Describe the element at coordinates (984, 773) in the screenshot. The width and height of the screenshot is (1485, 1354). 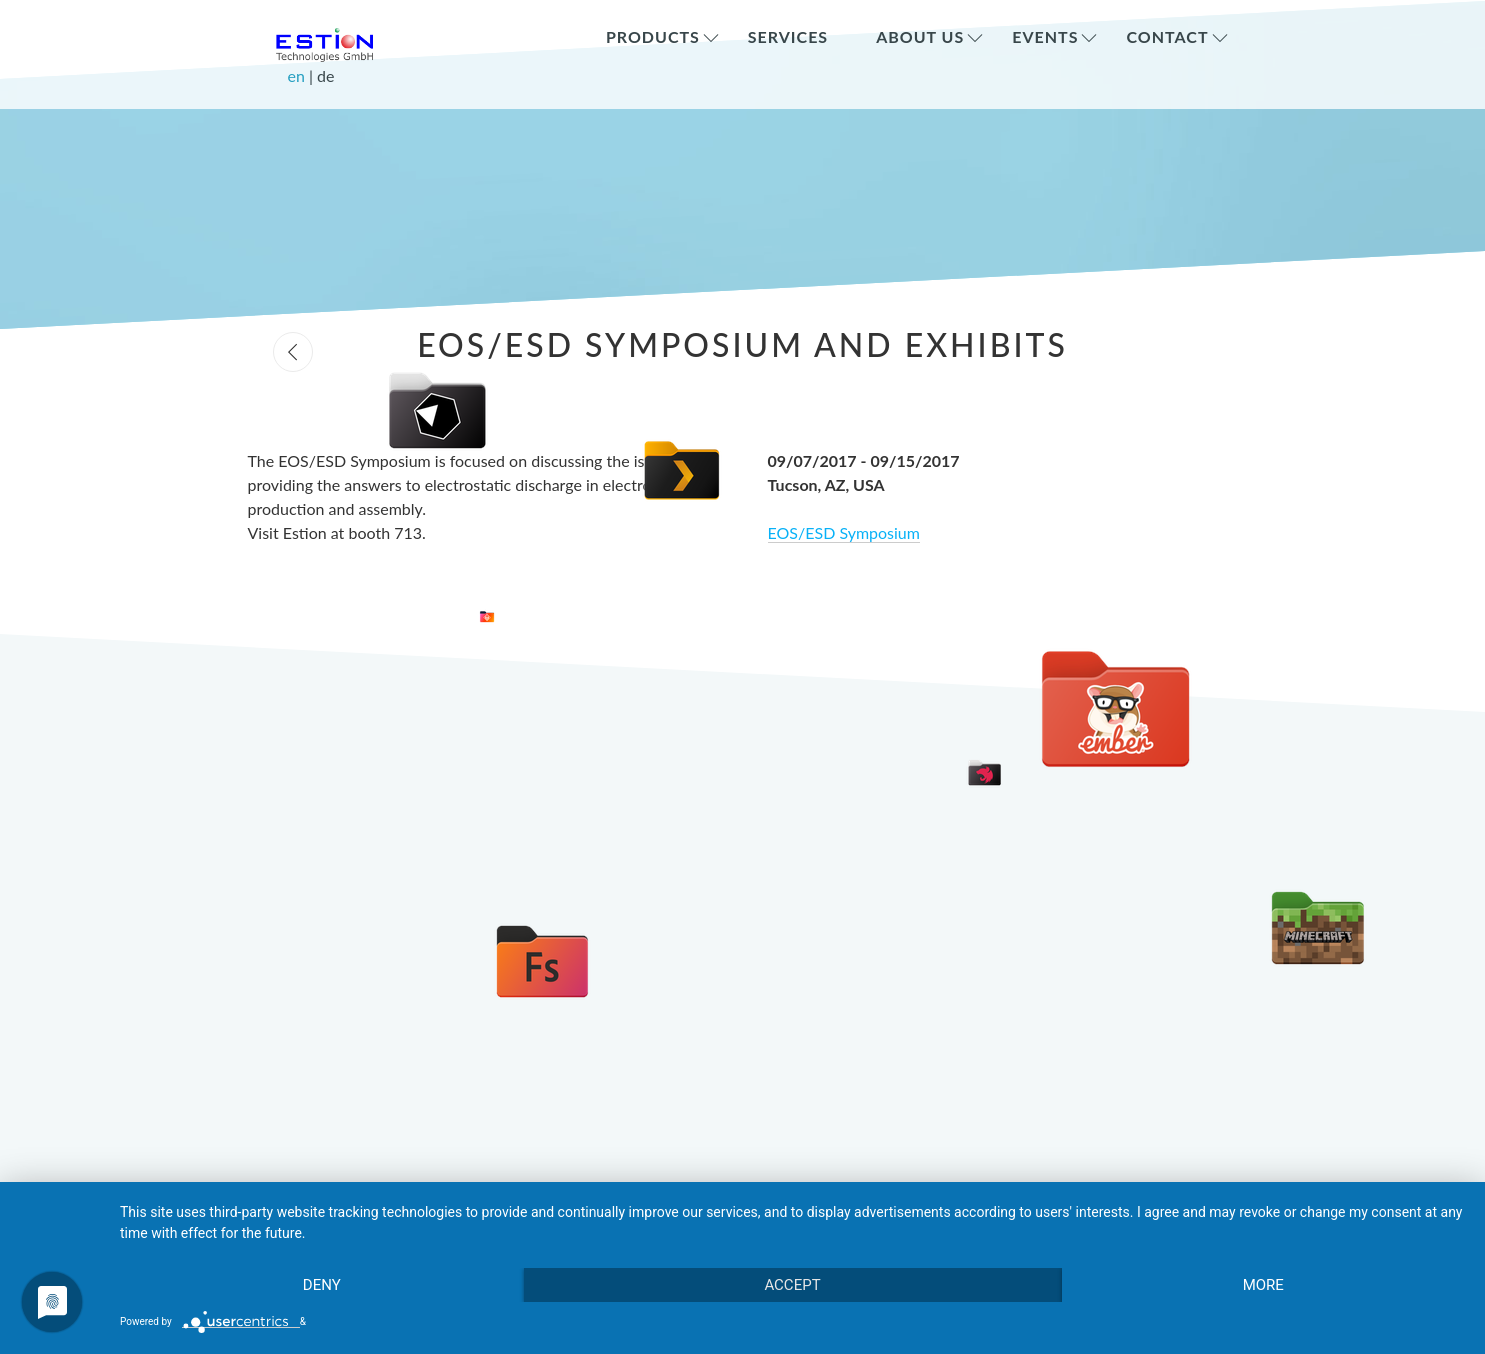
I see `open NestJS project folder` at that location.